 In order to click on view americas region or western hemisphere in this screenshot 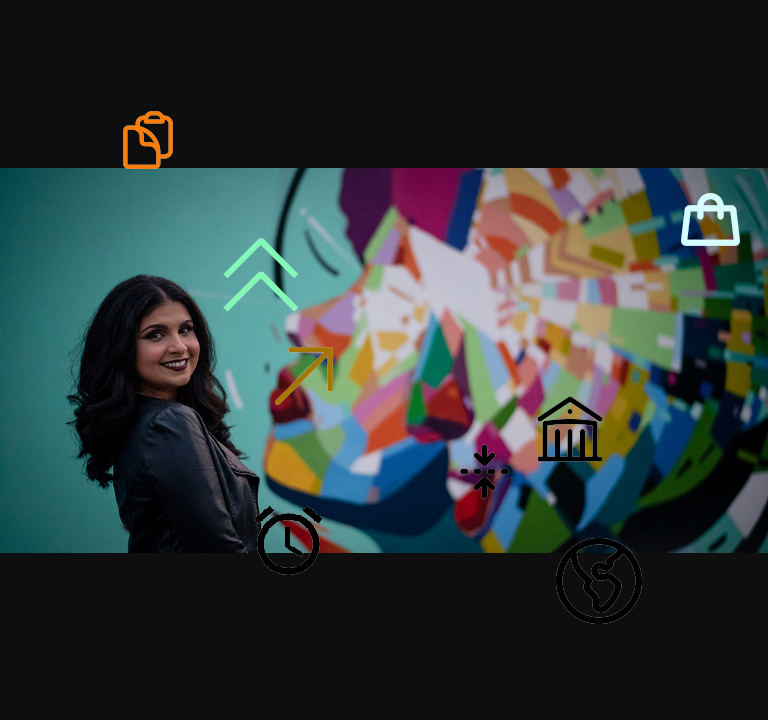, I will do `click(599, 581)`.